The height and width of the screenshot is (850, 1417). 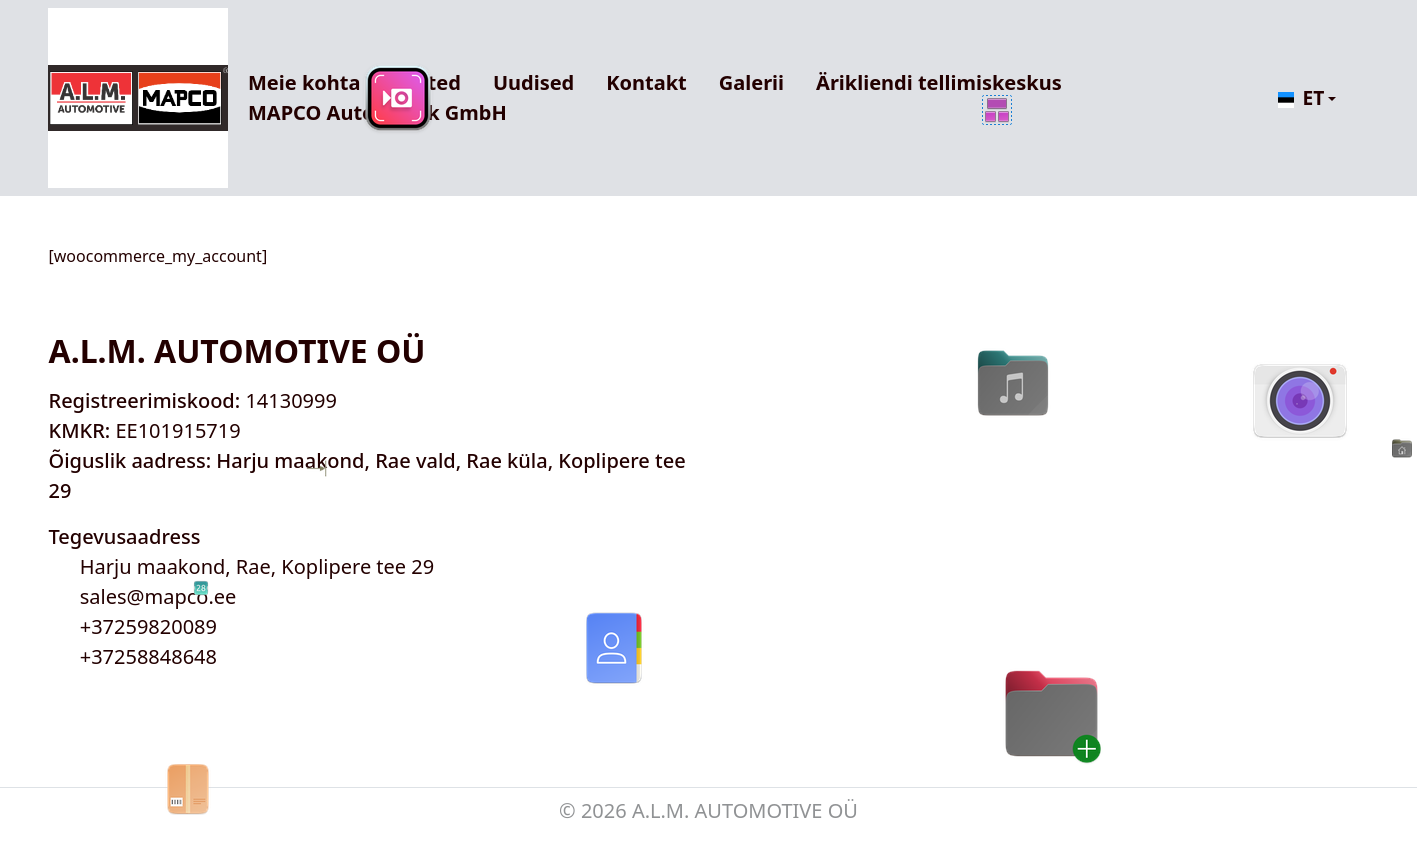 What do you see at coordinates (201, 588) in the screenshot?
I see `open the calendar app` at bounding box center [201, 588].